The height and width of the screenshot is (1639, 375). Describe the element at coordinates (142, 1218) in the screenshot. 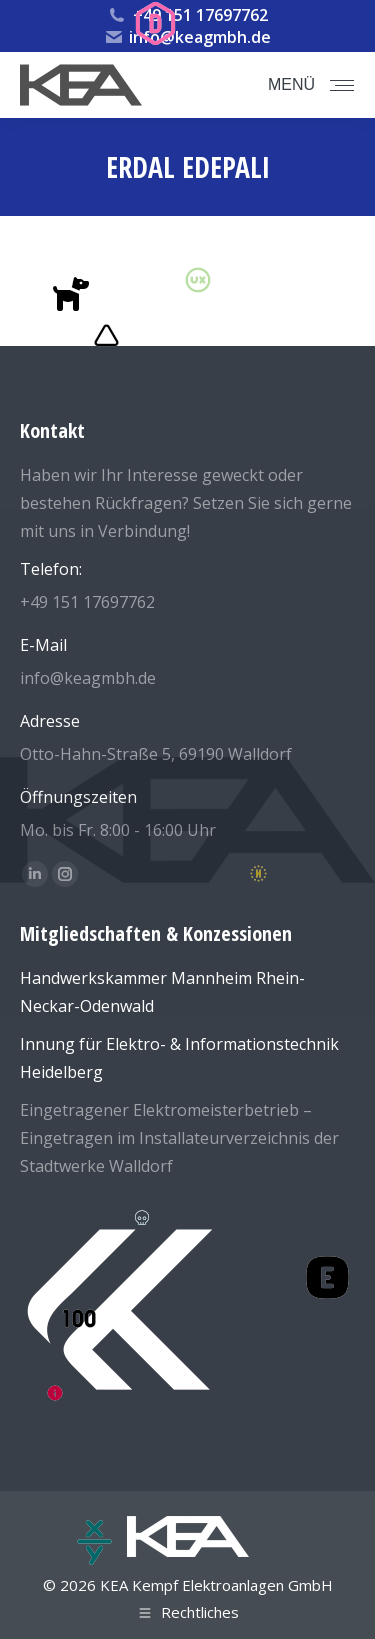

I see `indicates dangerous or hazardous content` at that location.